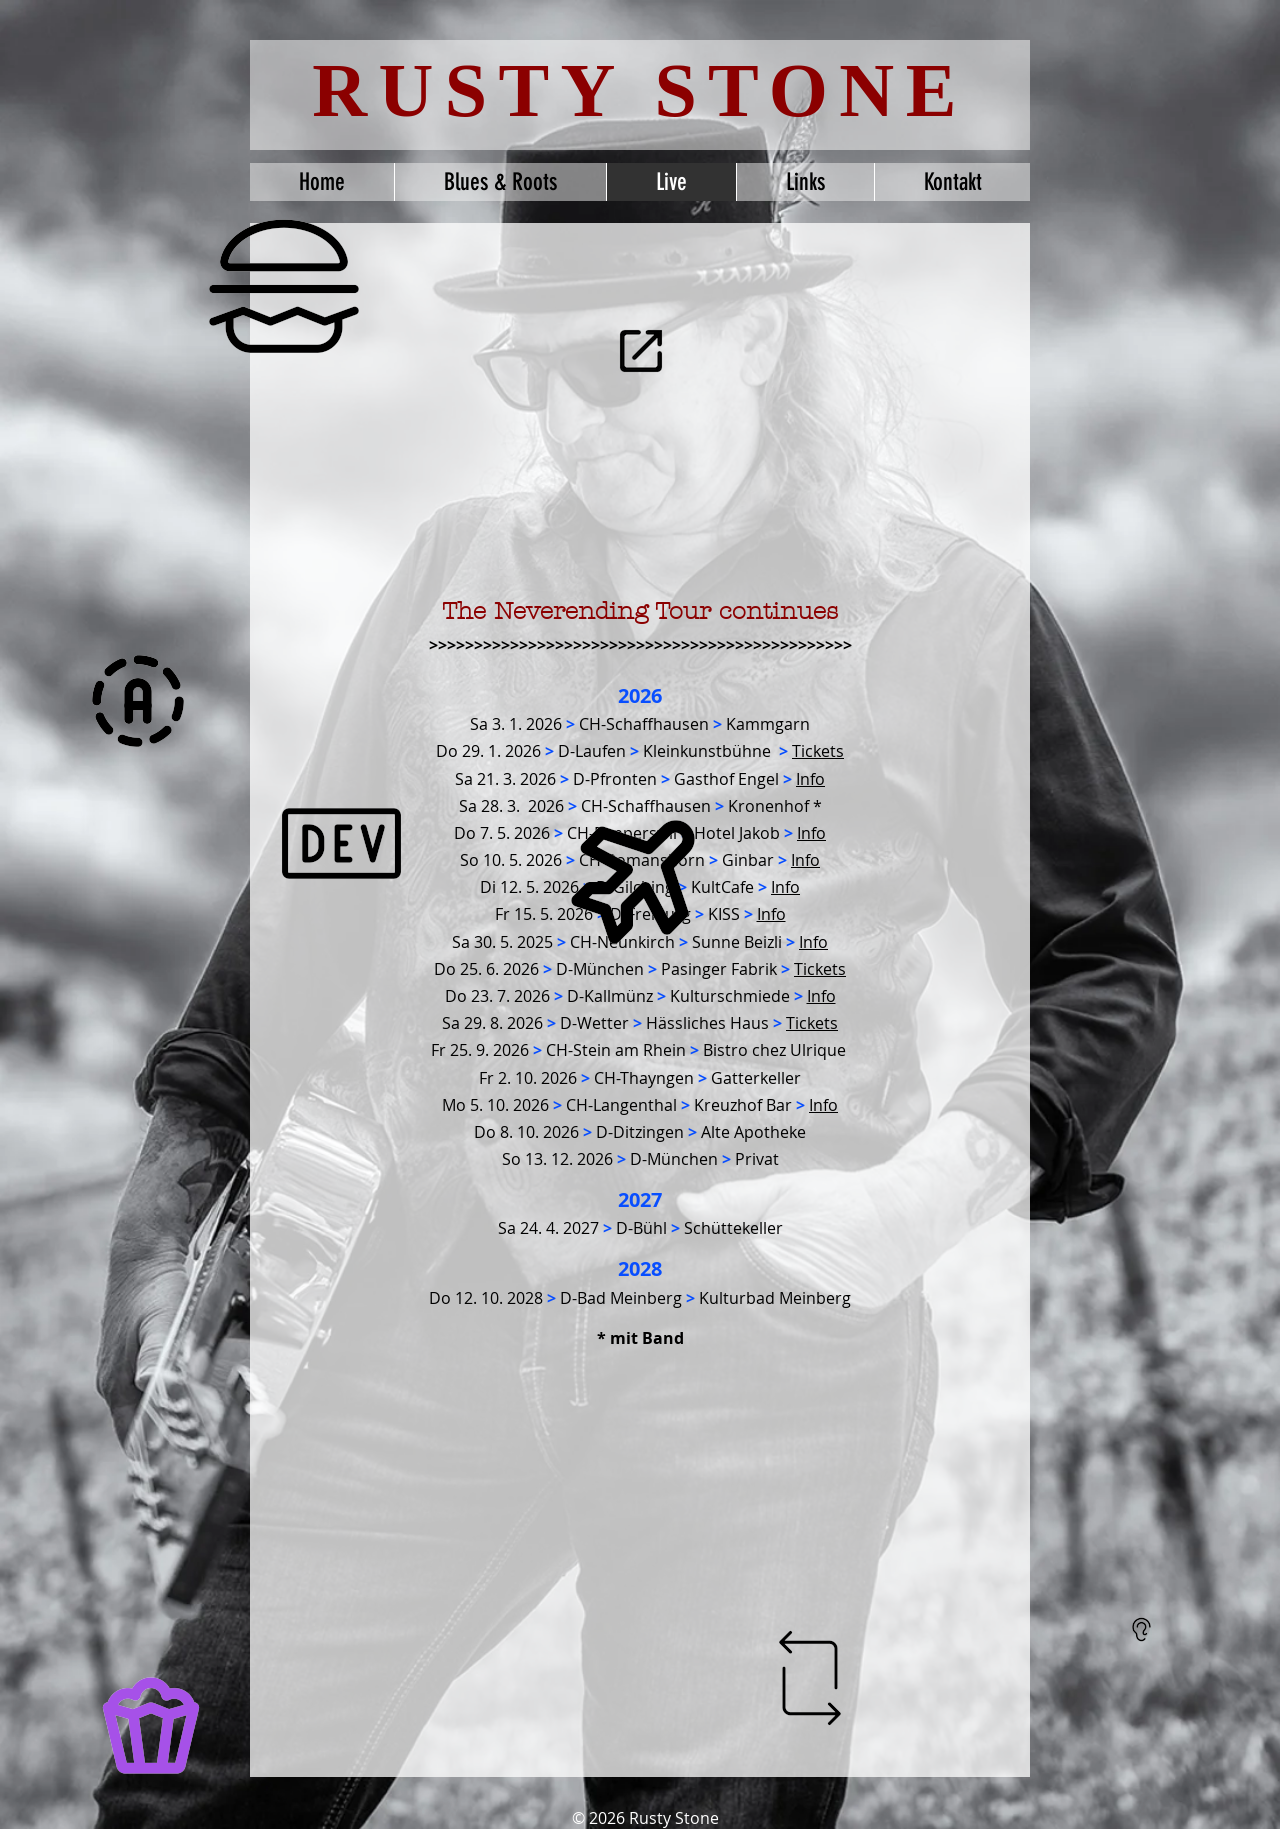  Describe the element at coordinates (810, 1678) in the screenshot. I see `rotate device orientation` at that location.